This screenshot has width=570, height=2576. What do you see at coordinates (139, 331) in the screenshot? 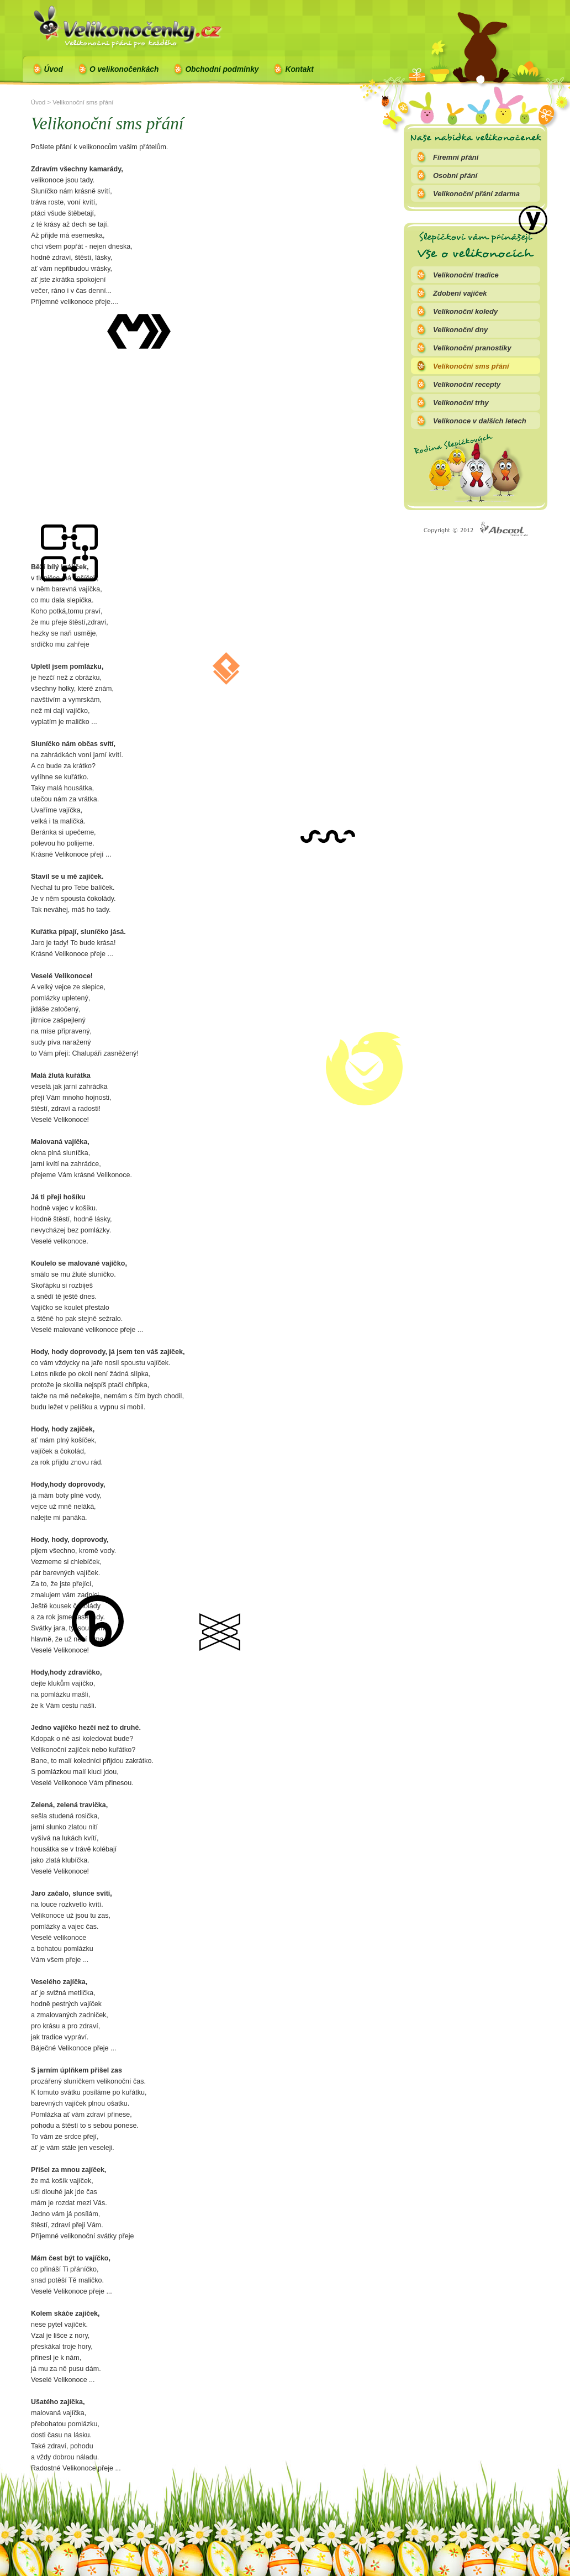
I see `marko javascript framework logo` at bounding box center [139, 331].